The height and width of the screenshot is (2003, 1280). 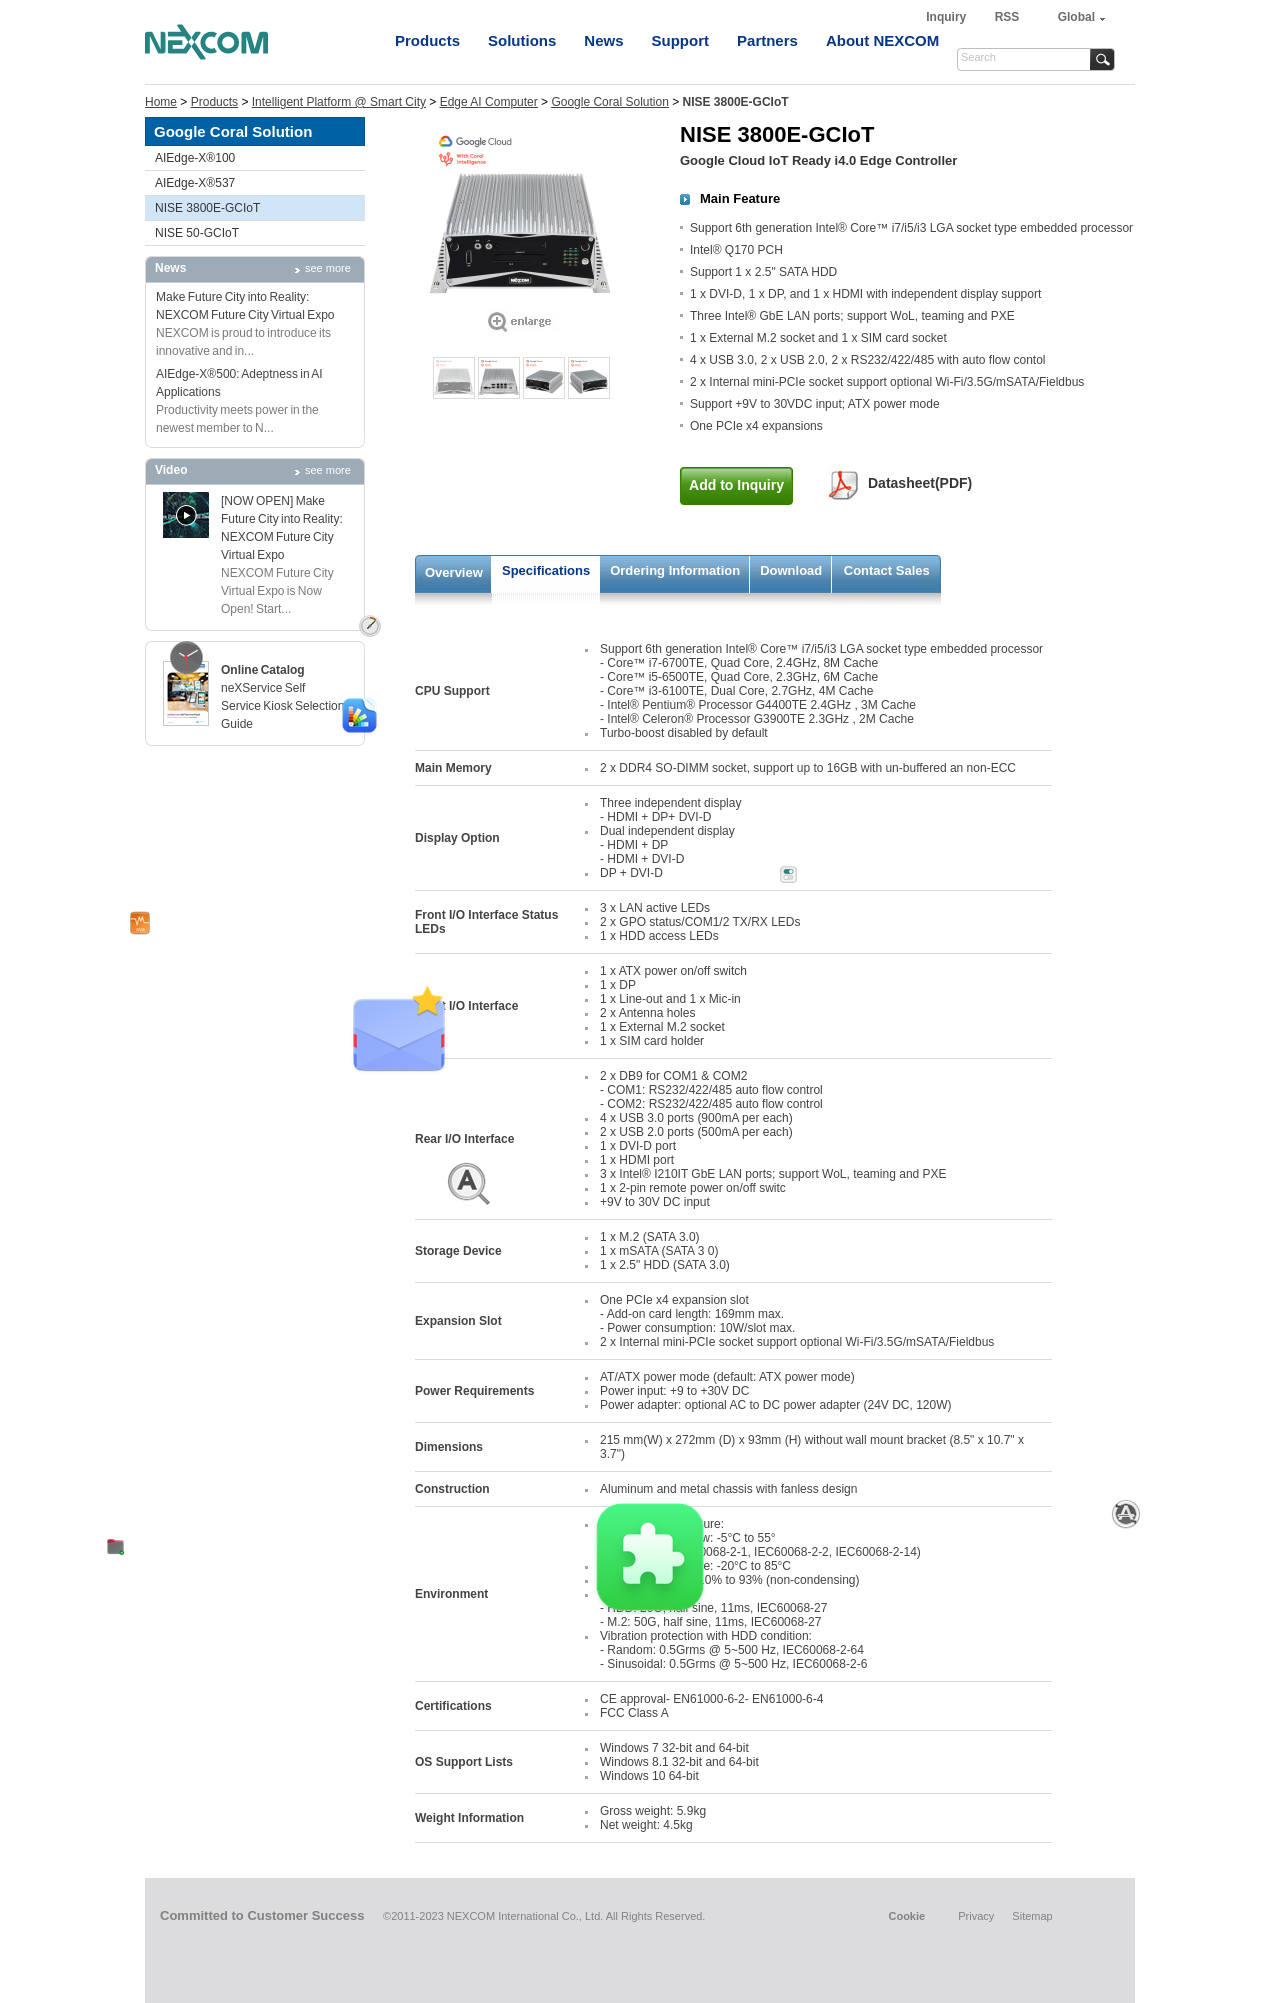 I want to click on open browser extensions manager, so click(x=650, y=1557).